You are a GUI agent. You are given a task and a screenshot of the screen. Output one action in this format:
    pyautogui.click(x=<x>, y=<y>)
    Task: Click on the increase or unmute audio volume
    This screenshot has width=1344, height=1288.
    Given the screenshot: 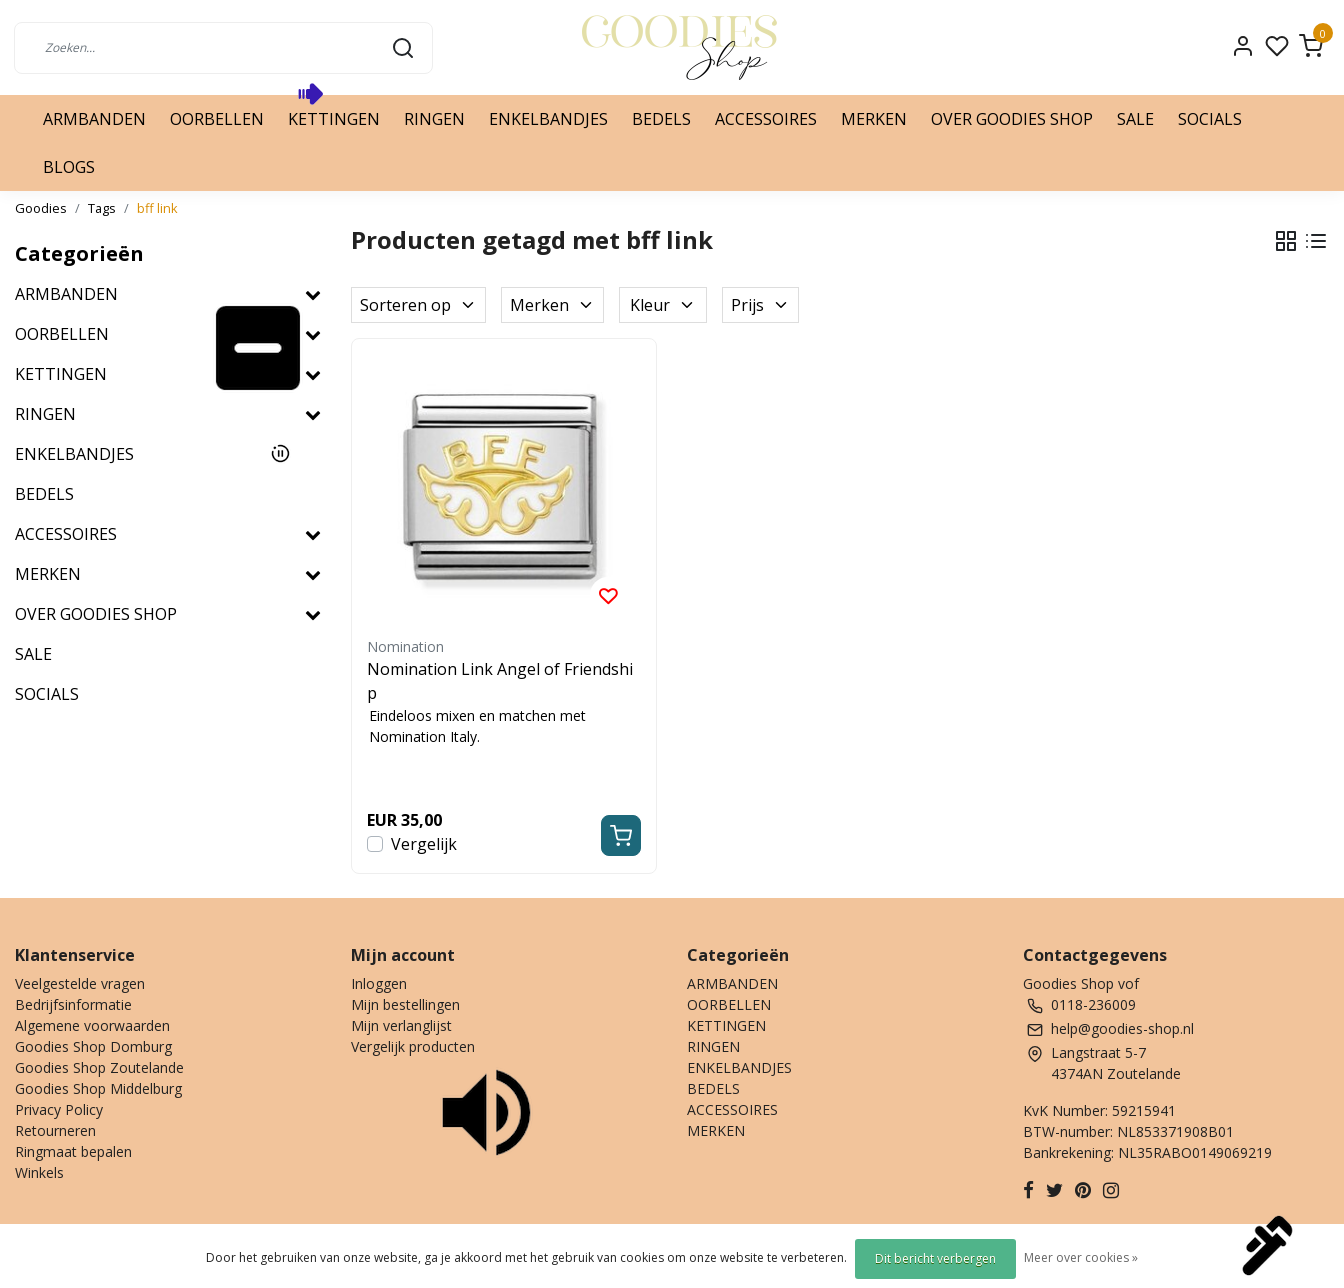 What is the action you would take?
    pyautogui.click(x=486, y=1112)
    